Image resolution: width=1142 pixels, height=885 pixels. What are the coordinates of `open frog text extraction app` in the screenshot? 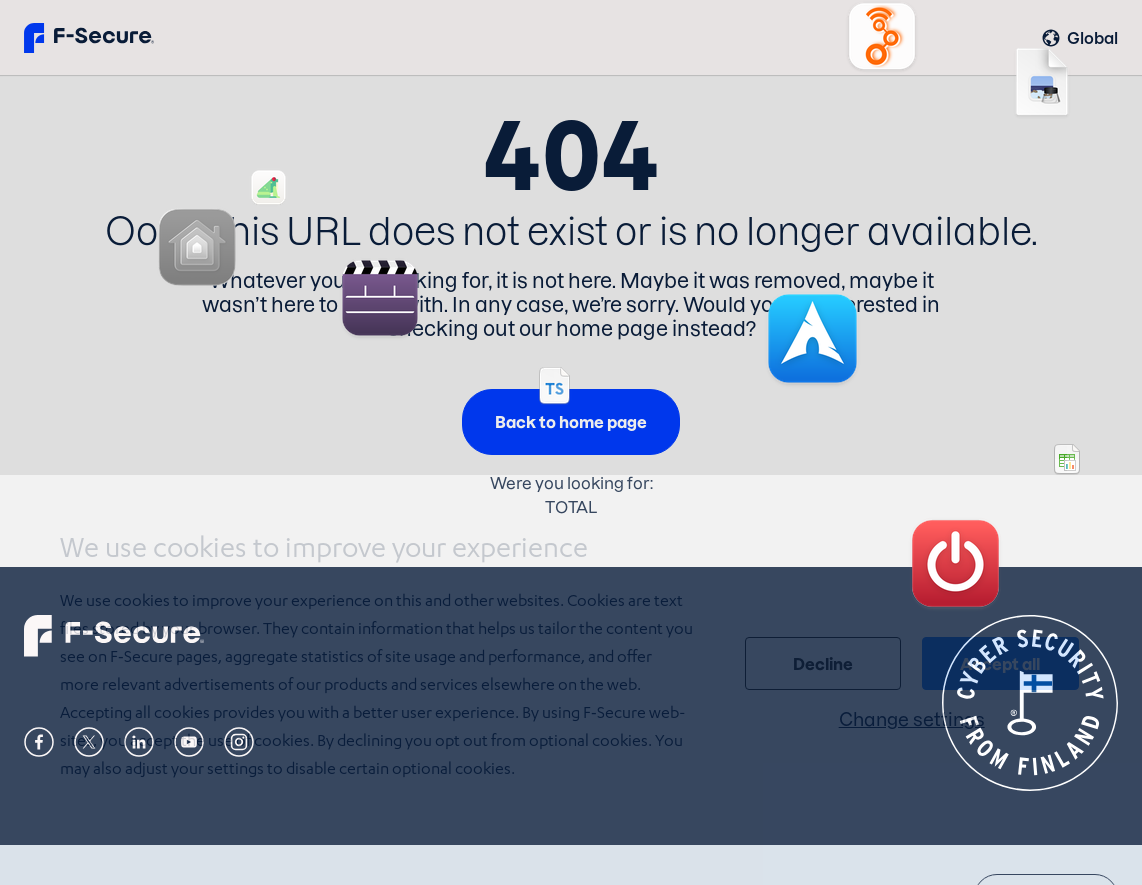 It's located at (268, 187).